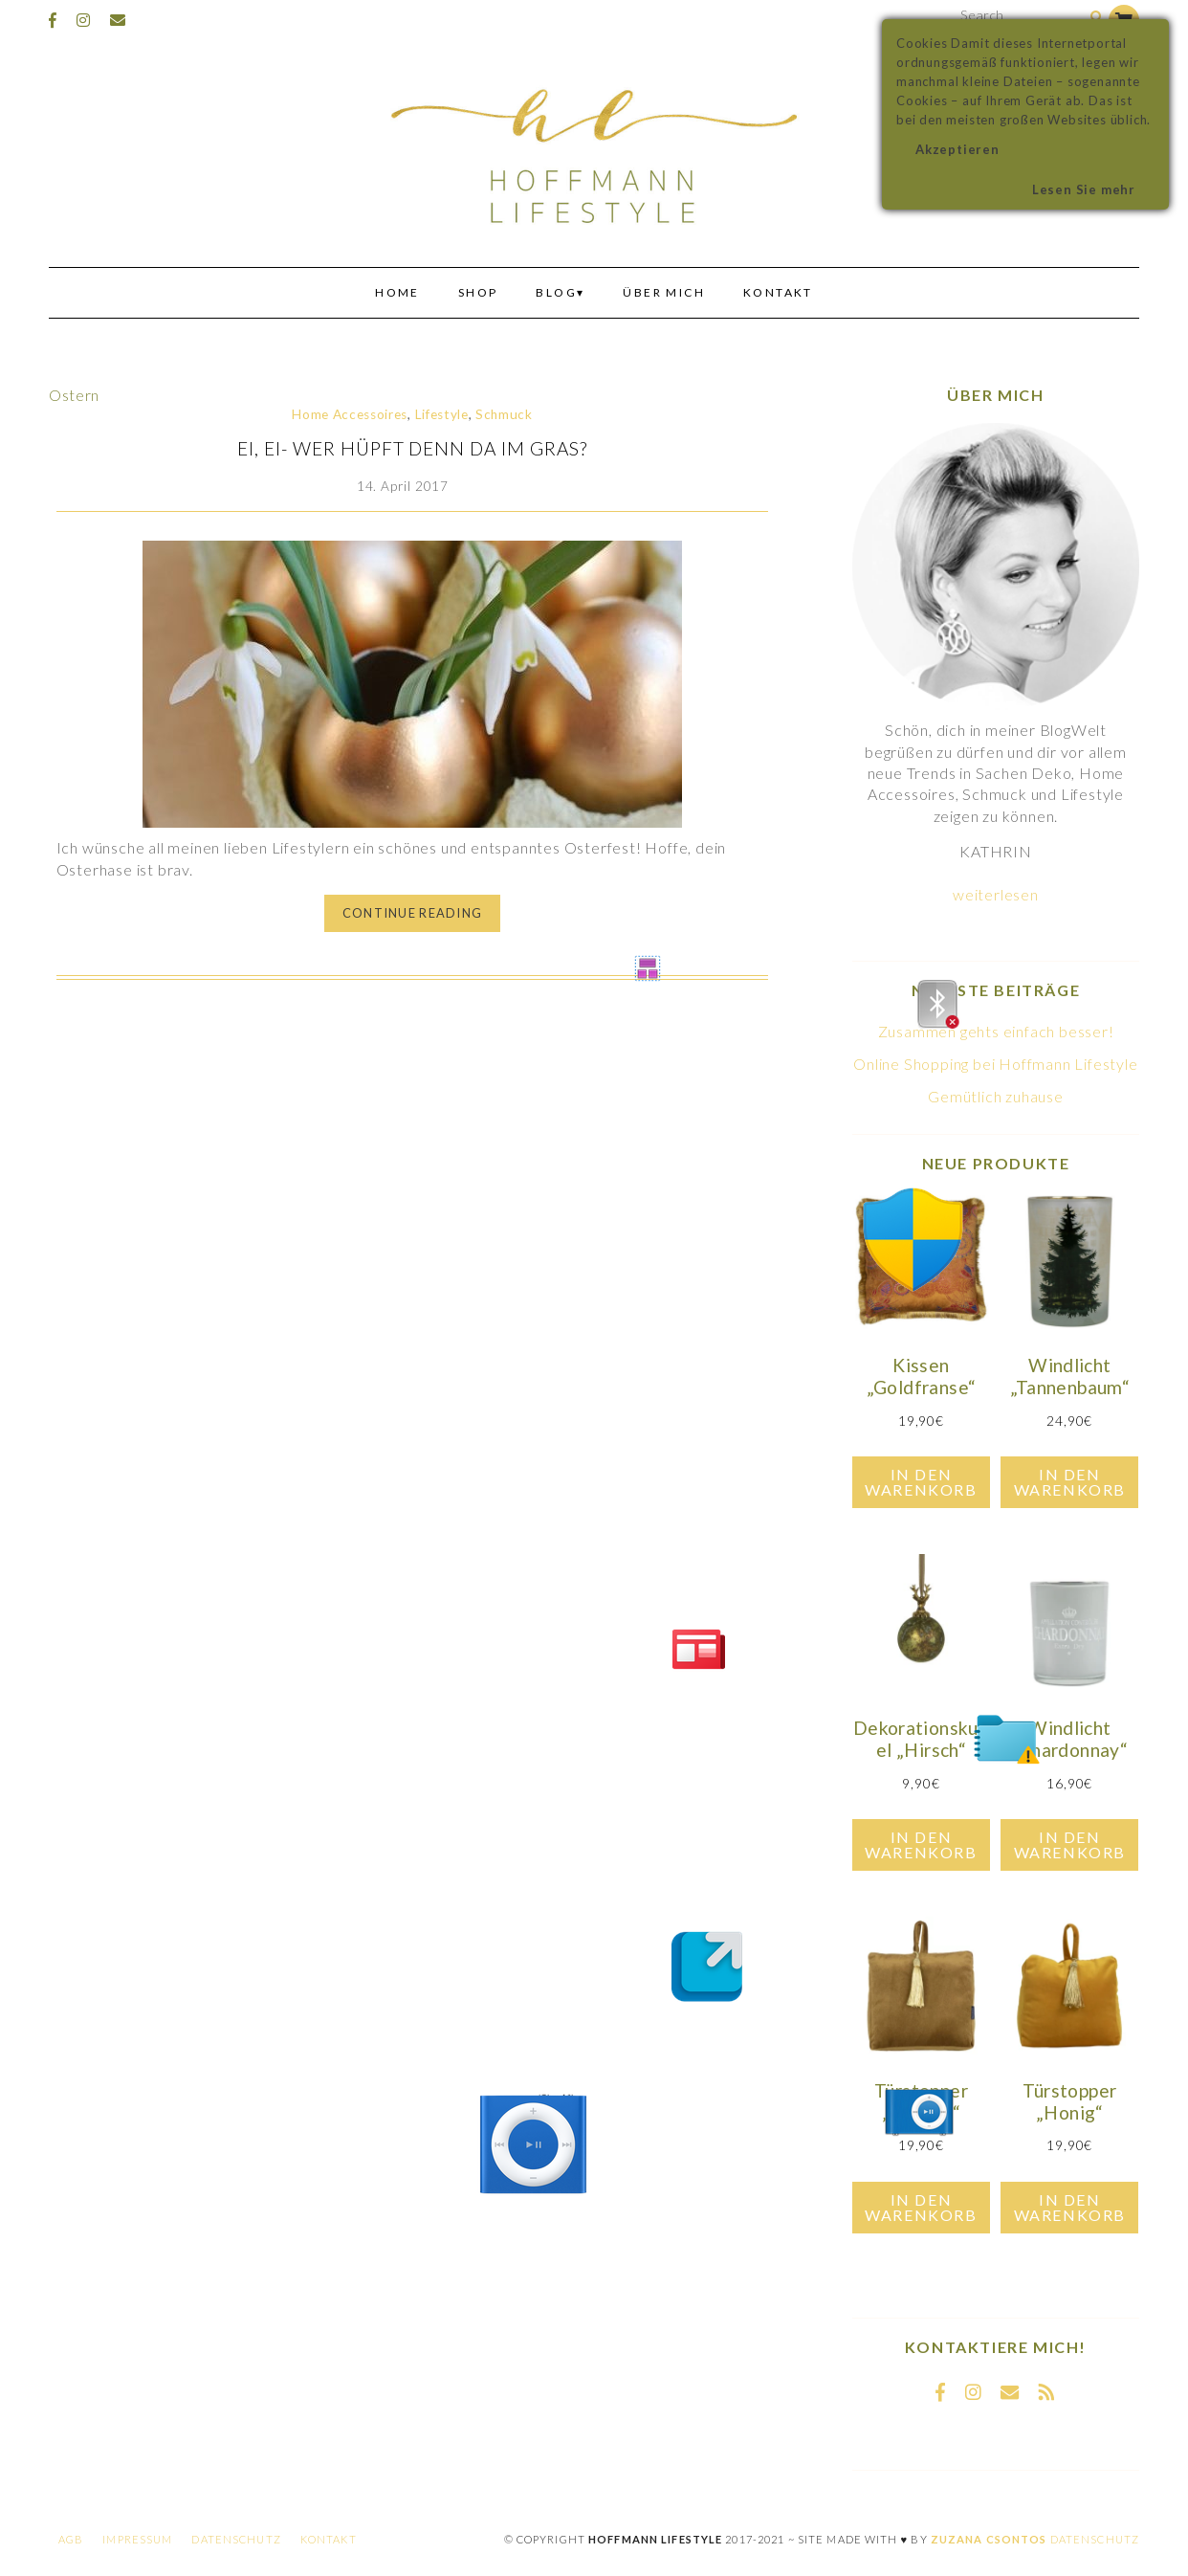  What do you see at coordinates (919, 2099) in the screenshot?
I see `indicates a connected iPod shuffle device` at bounding box center [919, 2099].